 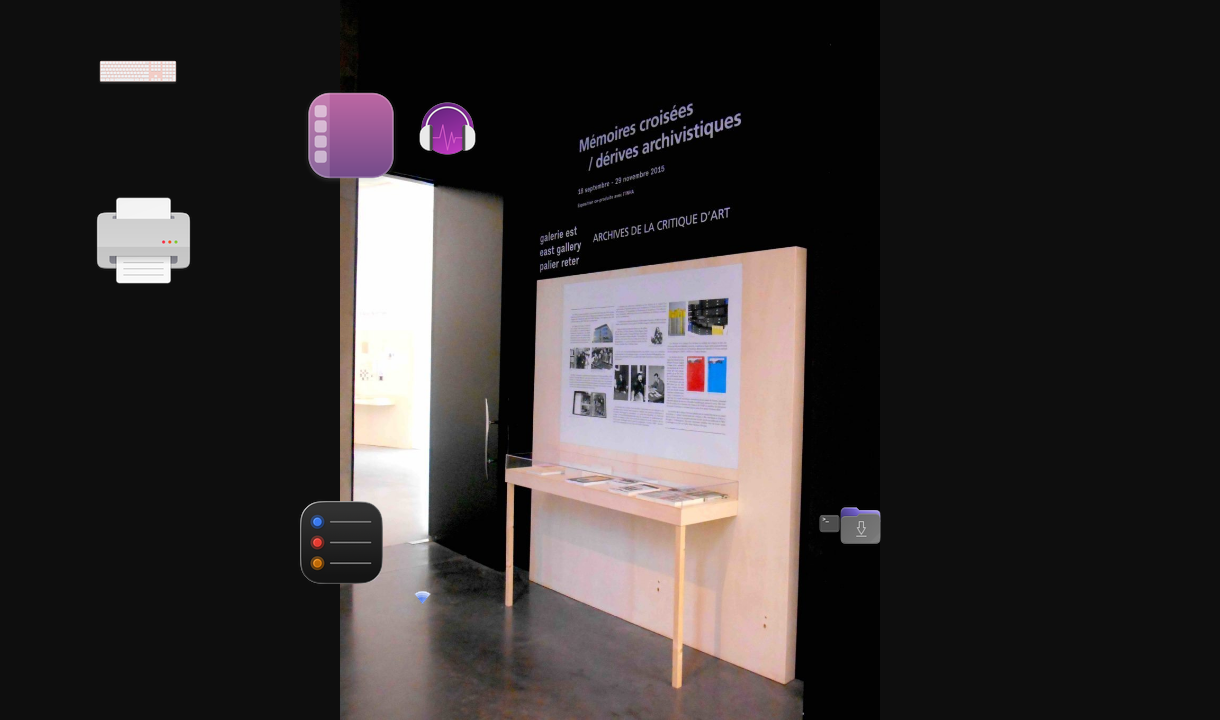 I want to click on open your downloads folder, so click(x=860, y=525).